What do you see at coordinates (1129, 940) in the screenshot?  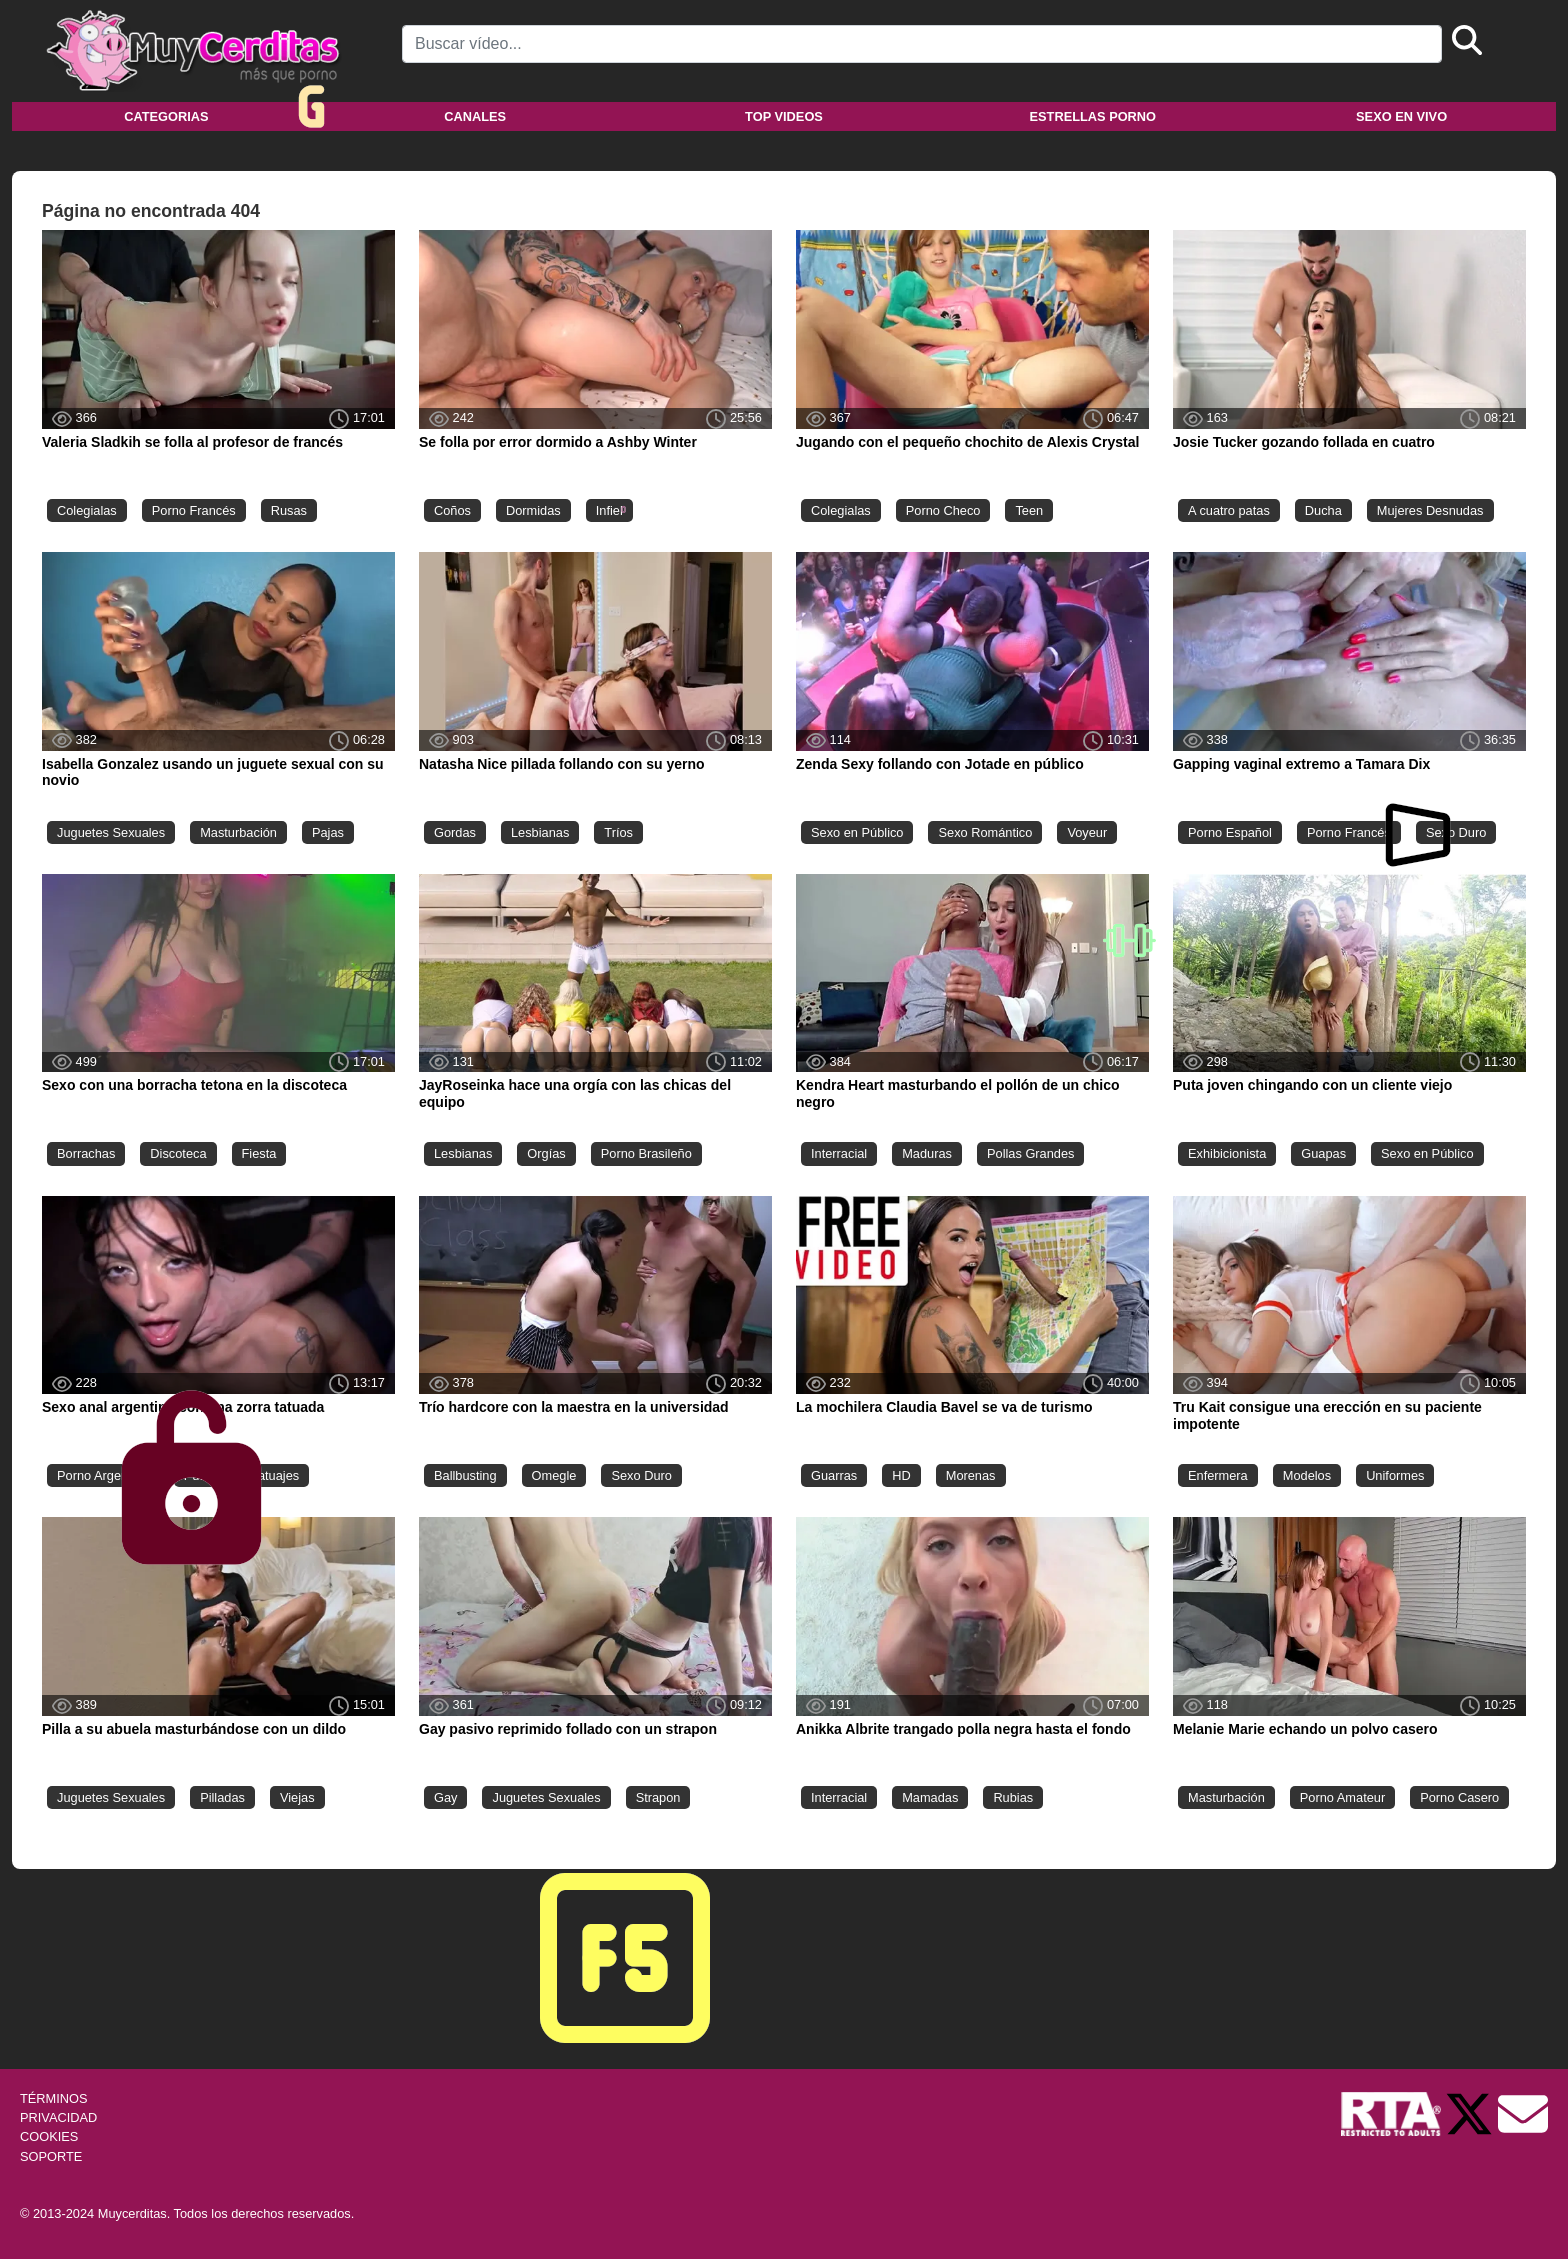 I see `access workout or fitness features` at bounding box center [1129, 940].